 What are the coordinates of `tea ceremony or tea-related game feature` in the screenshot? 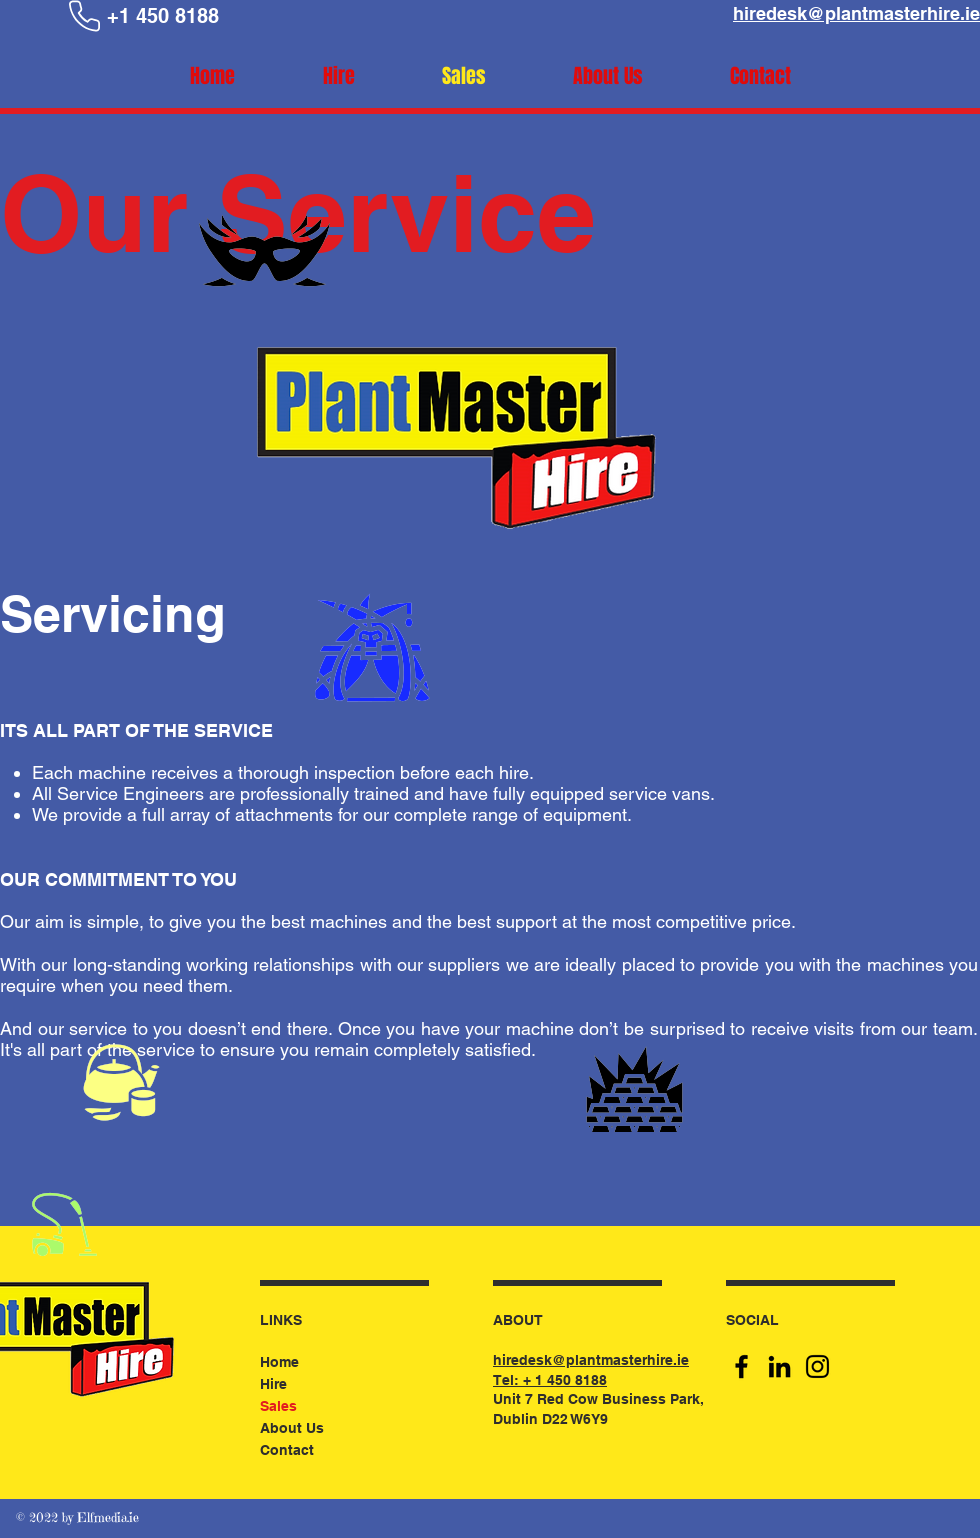 It's located at (121, 1082).